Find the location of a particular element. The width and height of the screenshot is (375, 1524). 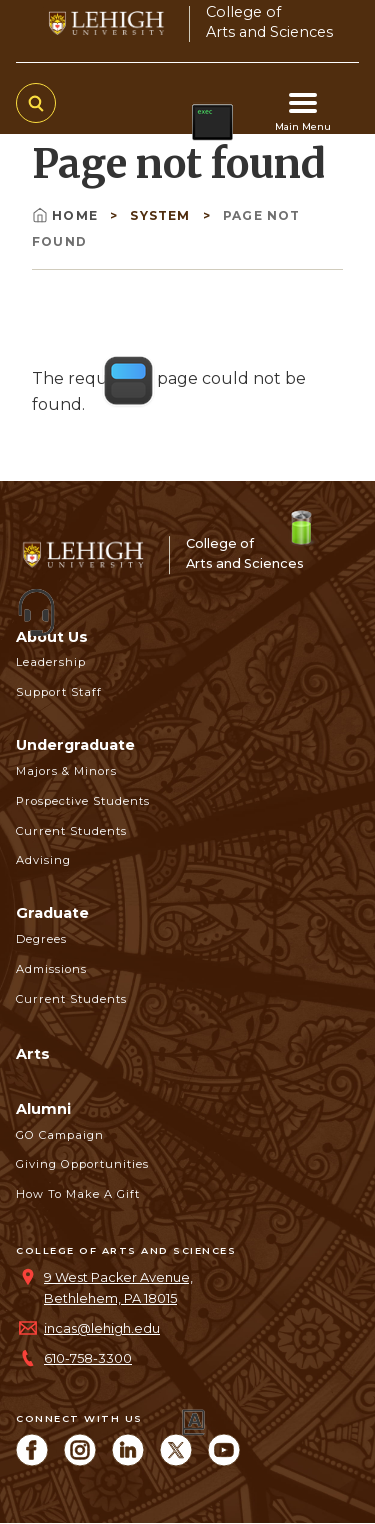

adjust desktop activity and workspace settings is located at coordinates (128, 381).